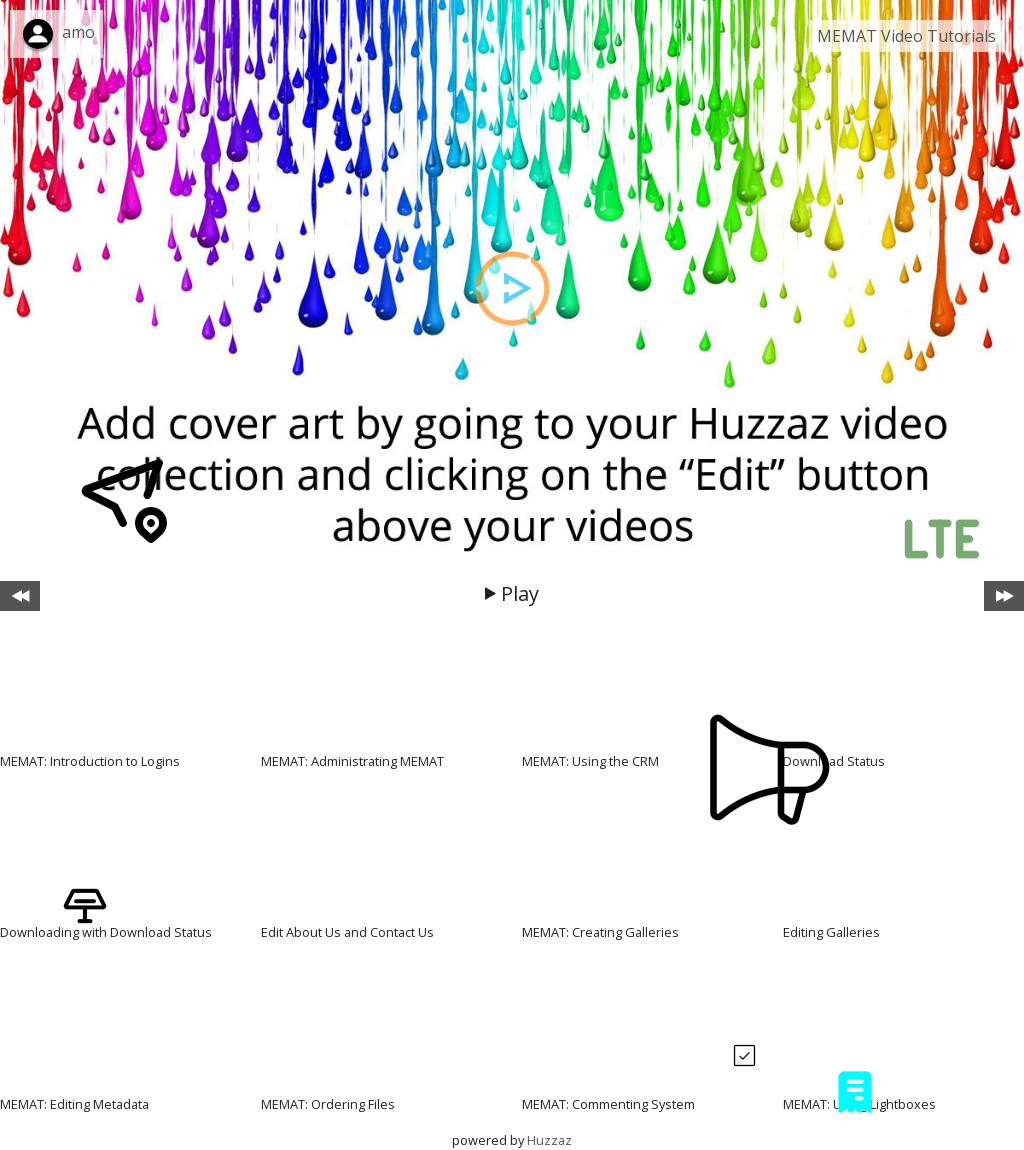 The width and height of the screenshot is (1024, 1150). I want to click on send current location, so click(123, 499).